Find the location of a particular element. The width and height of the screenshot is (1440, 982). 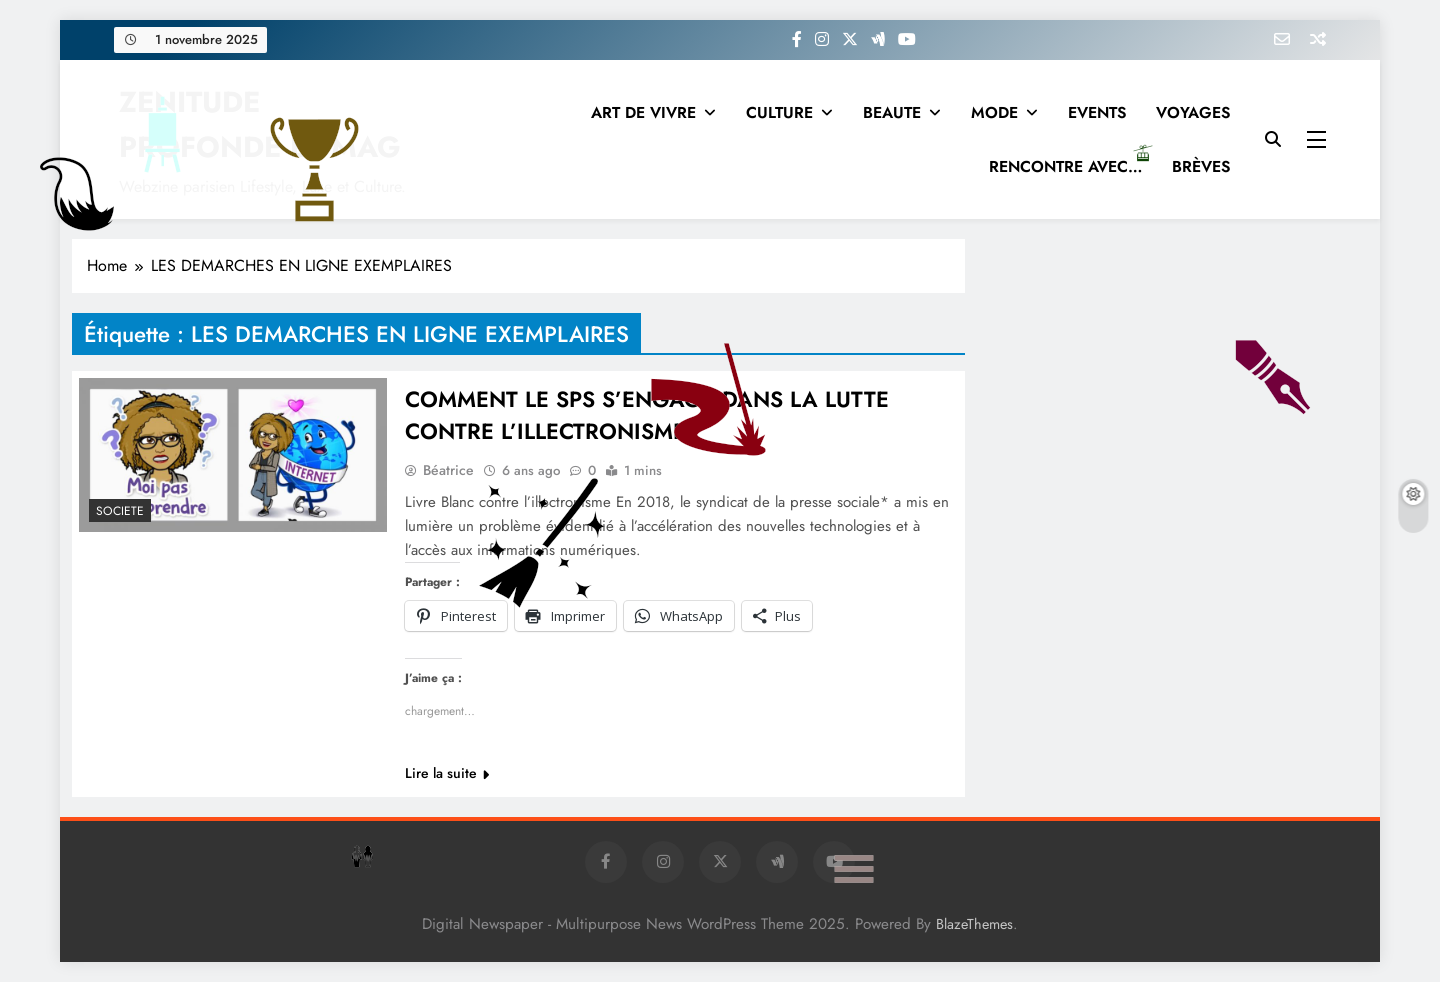

open drawing or painting tools is located at coordinates (162, 134).